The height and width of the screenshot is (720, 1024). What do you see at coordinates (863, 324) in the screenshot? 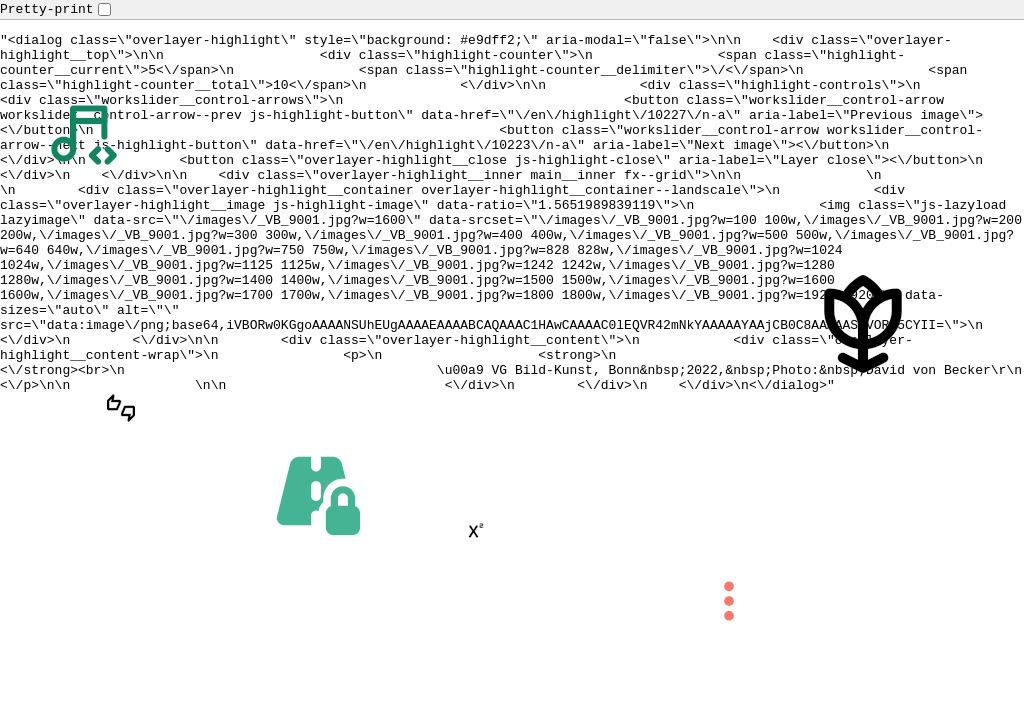
I see `access garden or plant care features` at bounding box center [863, 324].